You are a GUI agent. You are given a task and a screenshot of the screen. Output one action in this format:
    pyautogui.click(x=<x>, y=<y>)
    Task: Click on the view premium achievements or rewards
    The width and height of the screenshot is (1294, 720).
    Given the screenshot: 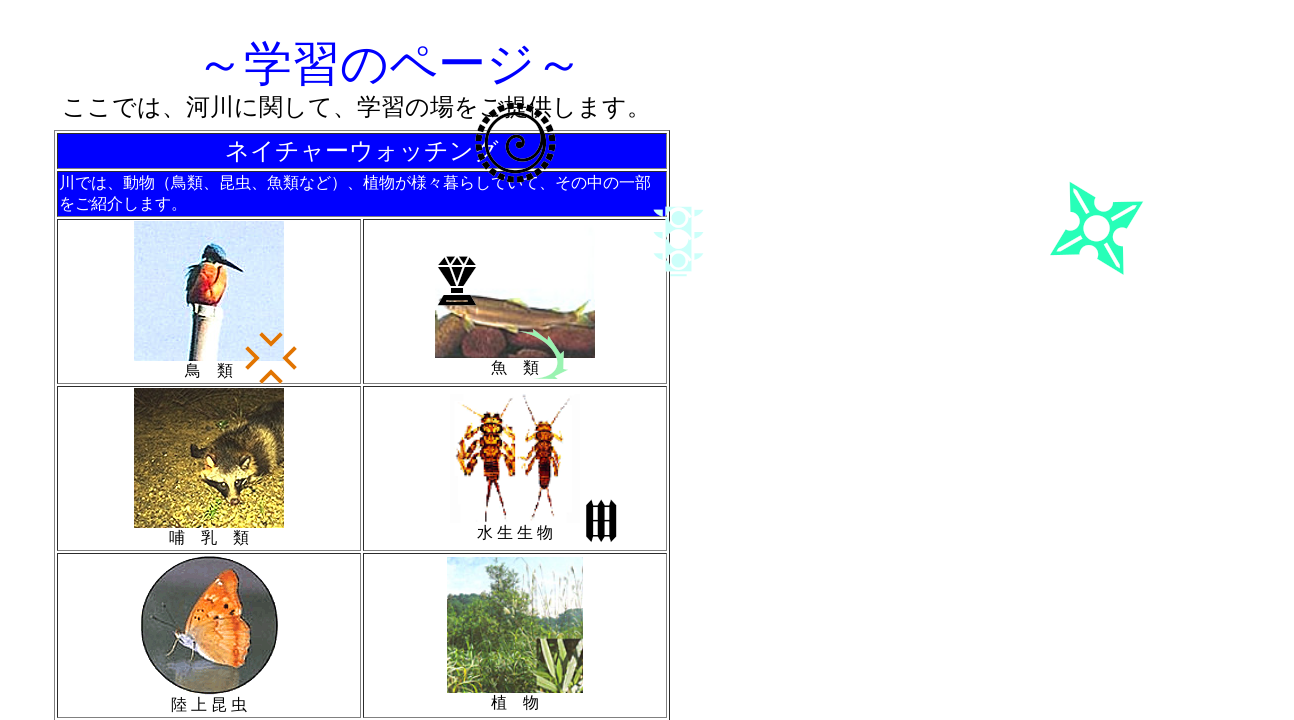 What is the action you would take?
    pyautogui.click(x=457, y=280)
    